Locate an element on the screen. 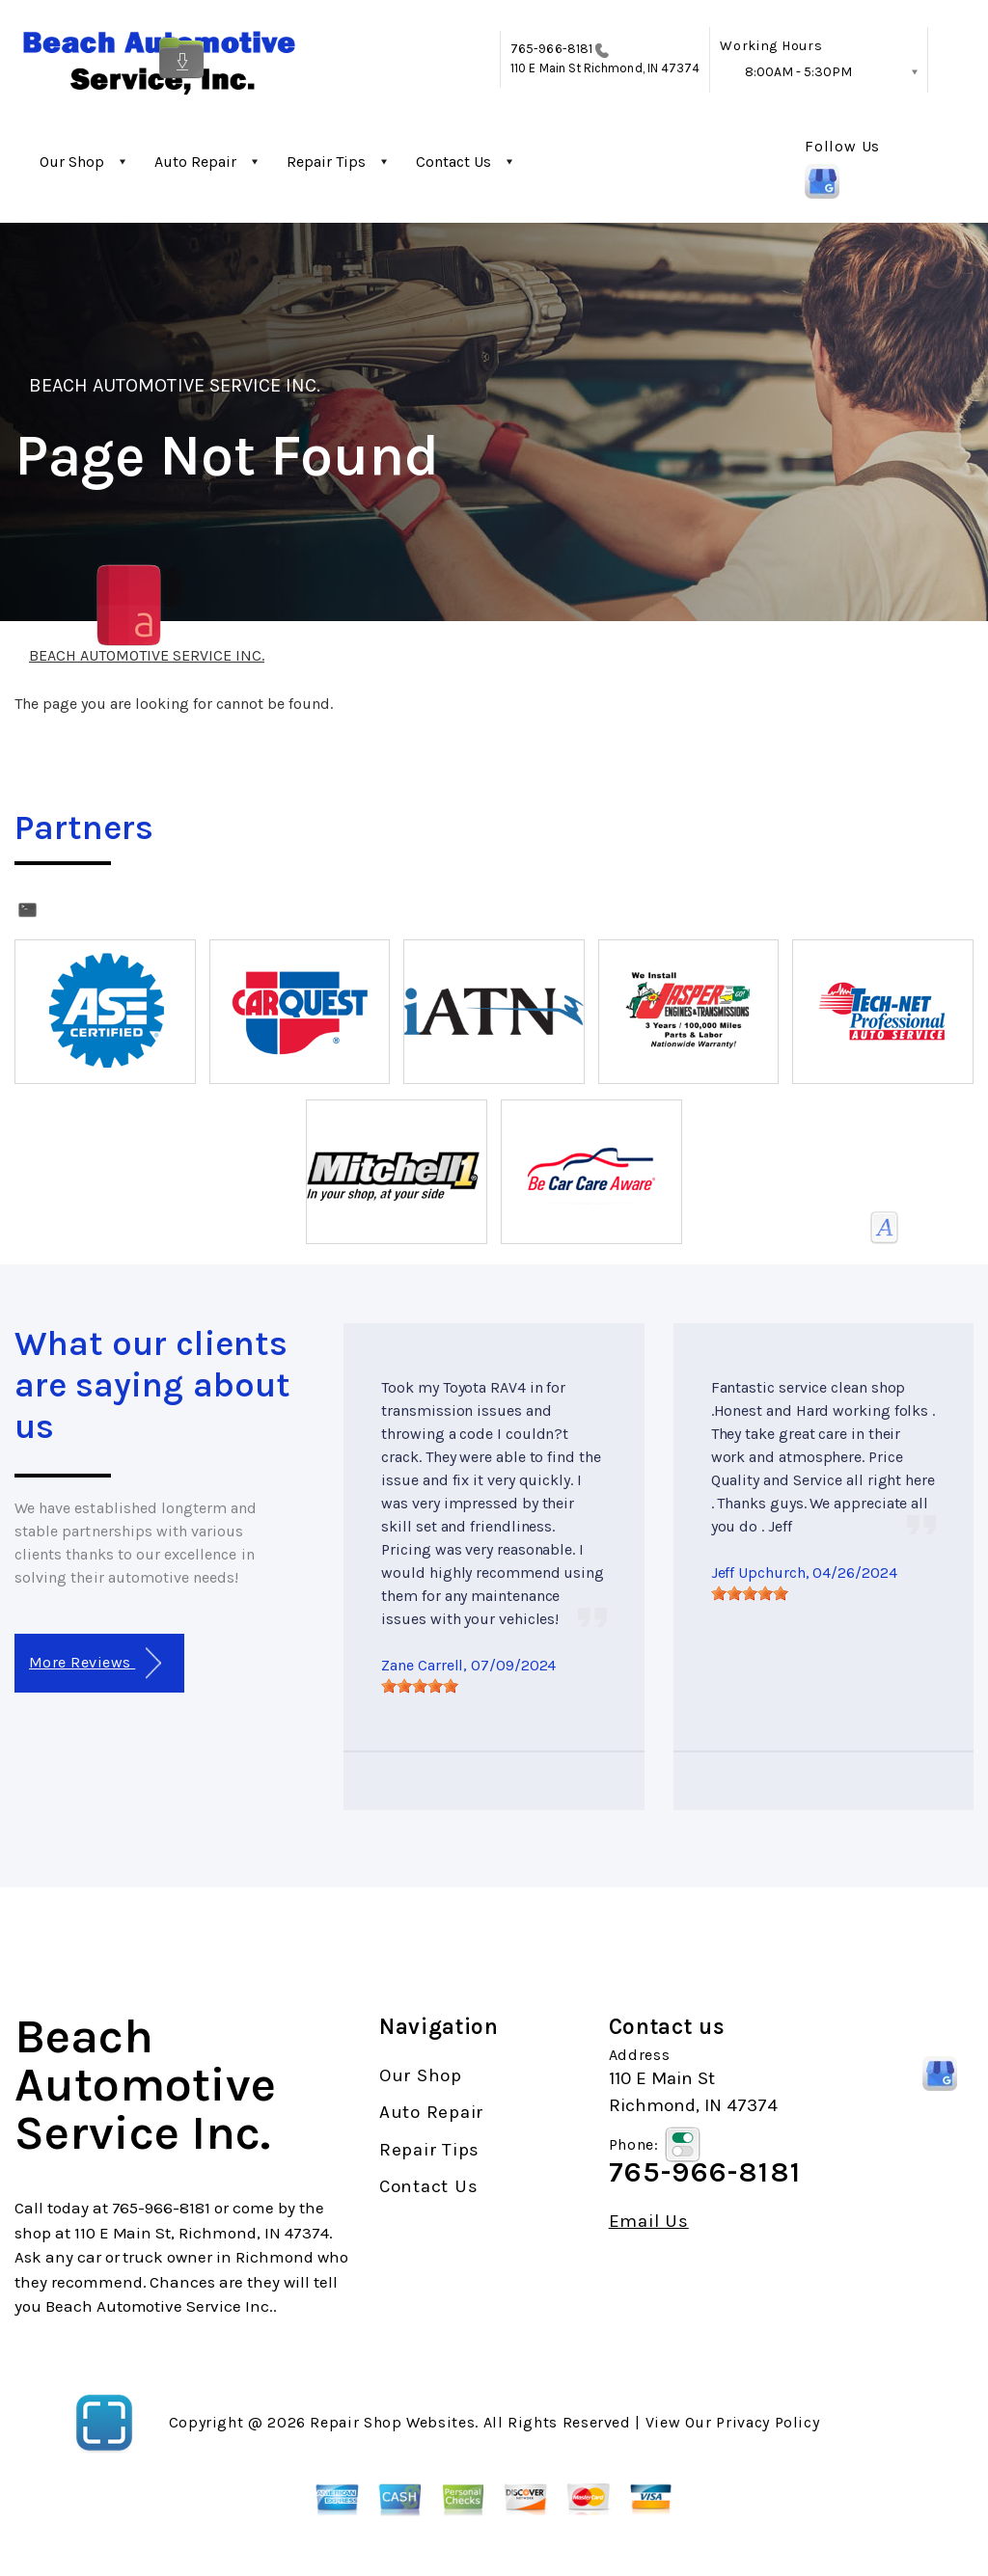 This screenshot has width=988, height=2576. open the dictionary app is located at coordinates (128, 605).